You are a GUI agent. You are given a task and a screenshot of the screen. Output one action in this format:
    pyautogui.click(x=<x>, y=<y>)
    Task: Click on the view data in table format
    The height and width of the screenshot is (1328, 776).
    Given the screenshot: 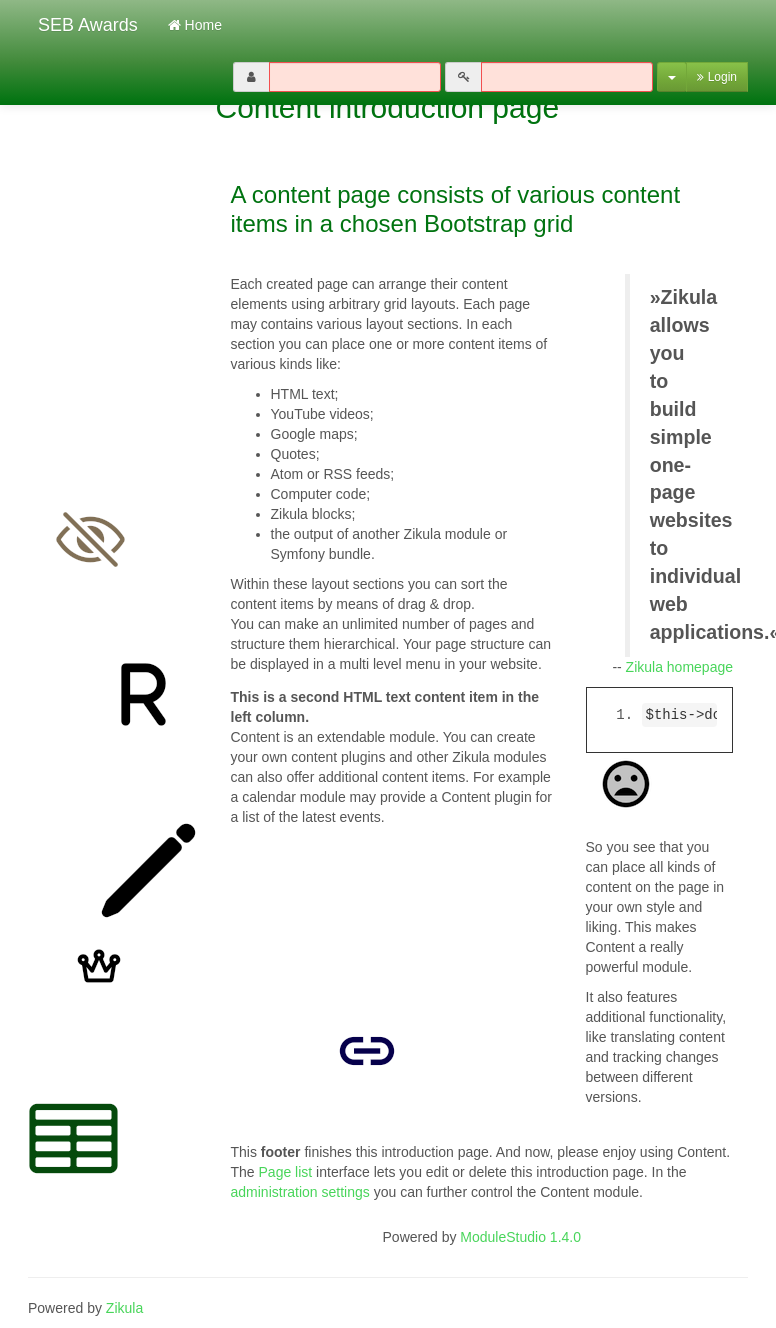 What is the action you would take?
    pyautogui.click(x=73, y=1138)
    